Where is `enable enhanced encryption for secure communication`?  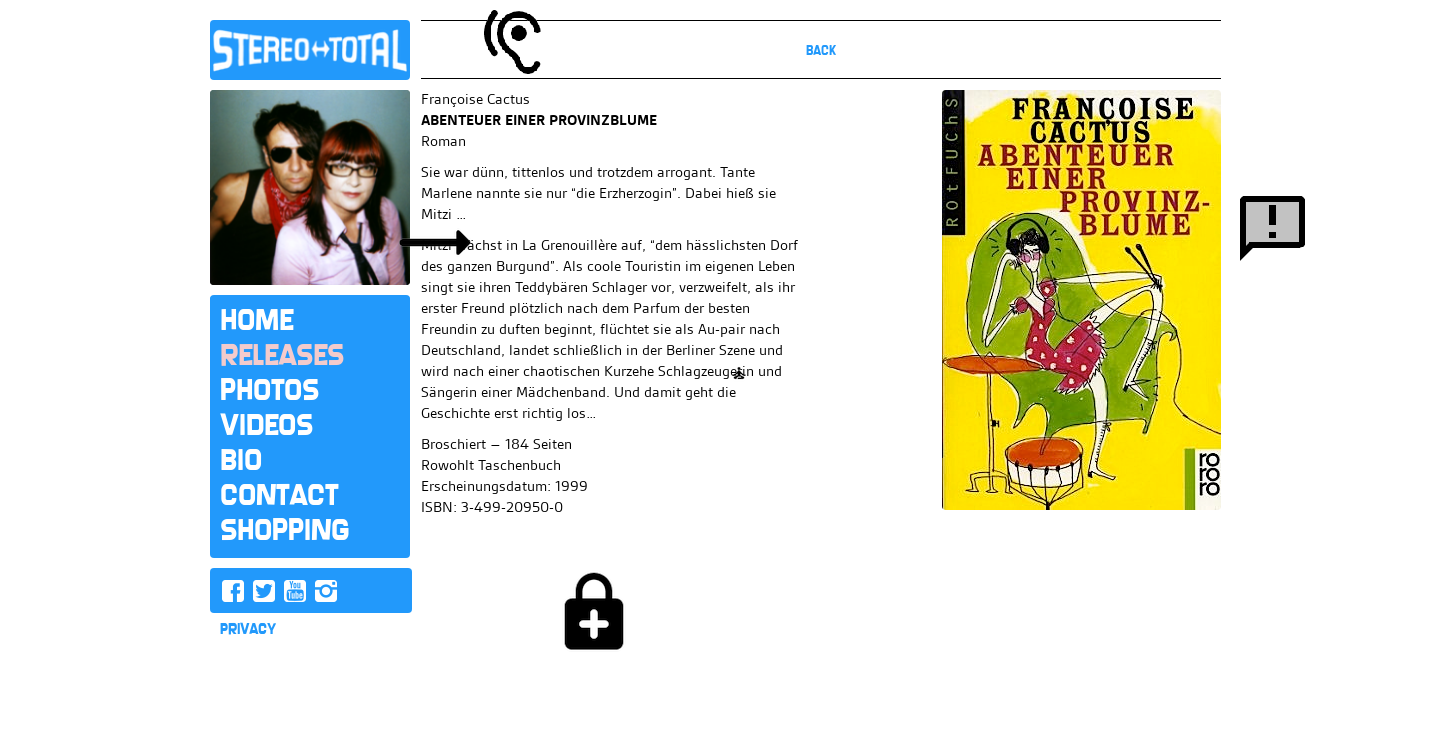 enable enhanced encryption for secure communication is located at coordinates (594, 613).